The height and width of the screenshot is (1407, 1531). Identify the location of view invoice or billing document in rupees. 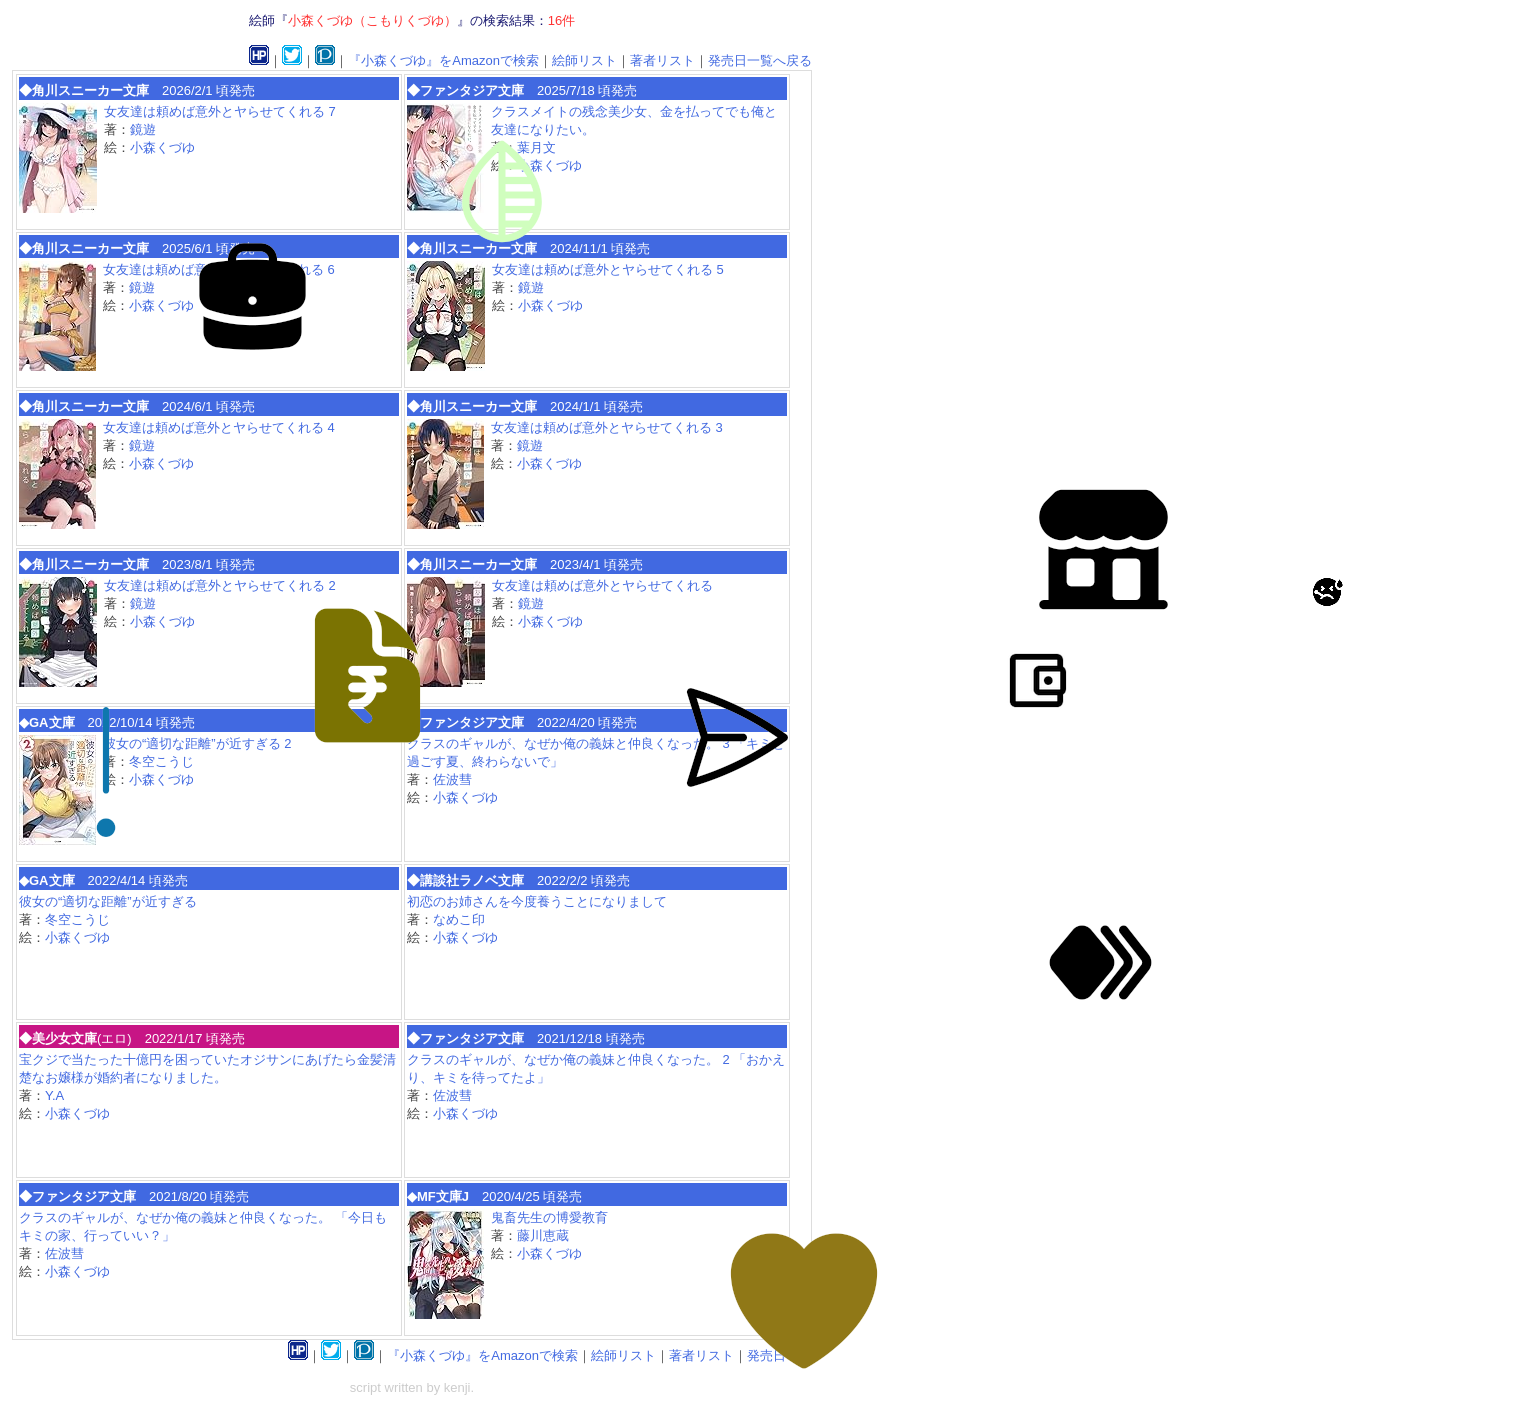
(367, 675).